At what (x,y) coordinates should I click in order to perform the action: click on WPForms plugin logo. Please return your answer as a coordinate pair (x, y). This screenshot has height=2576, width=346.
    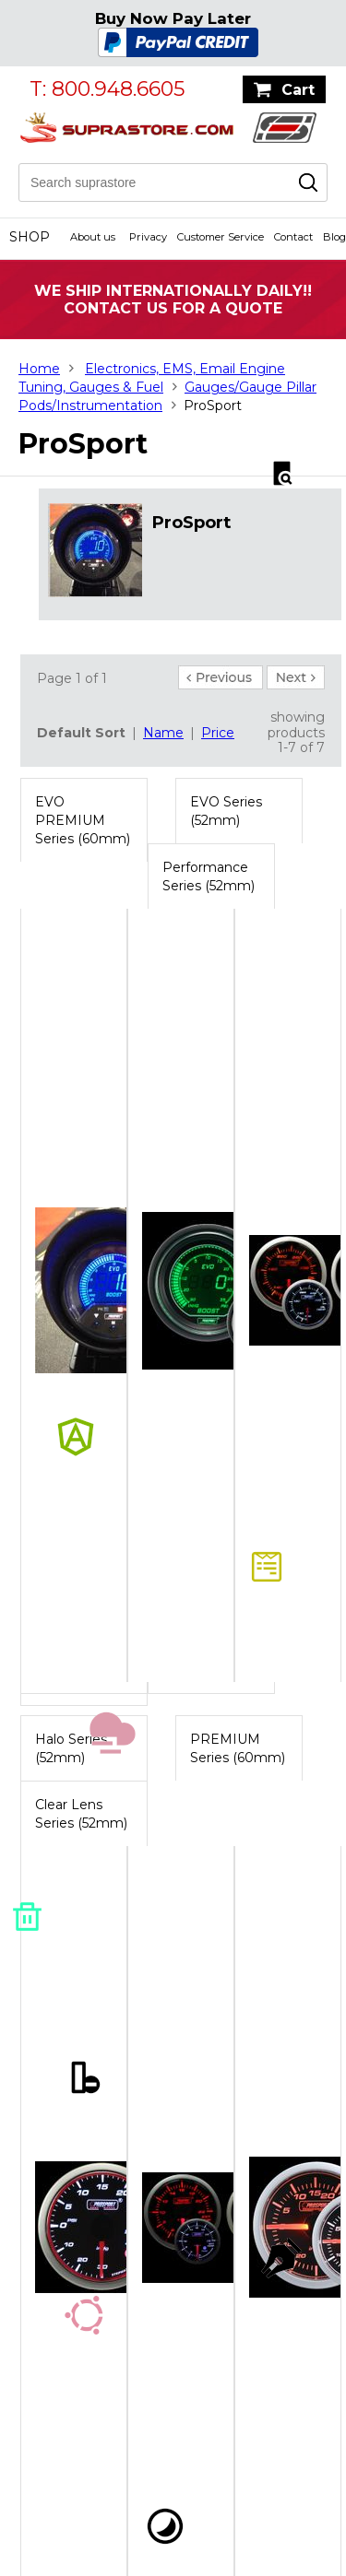
    Looking at the image, I should click on (267, 1567).